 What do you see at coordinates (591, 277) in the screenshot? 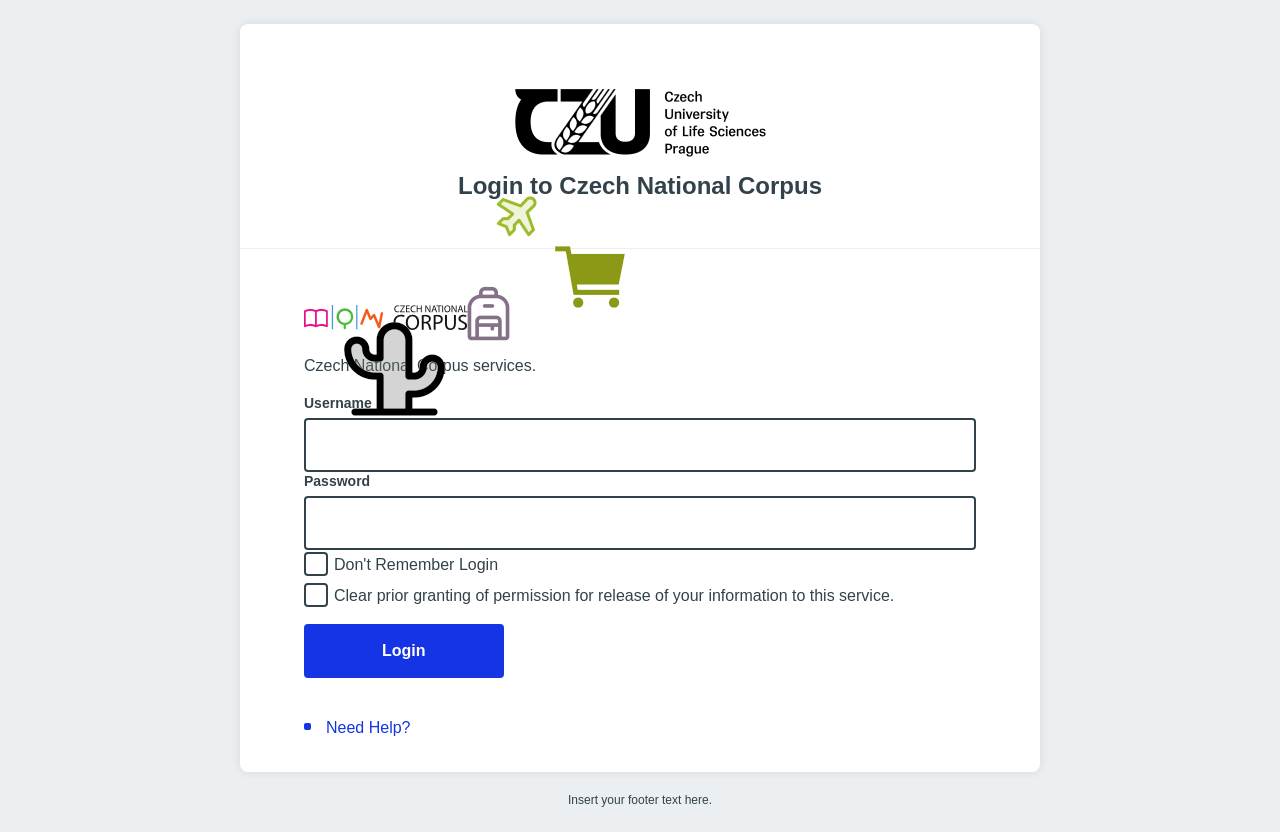
I see `view your shopping cart` at bounding box center [591, 277].